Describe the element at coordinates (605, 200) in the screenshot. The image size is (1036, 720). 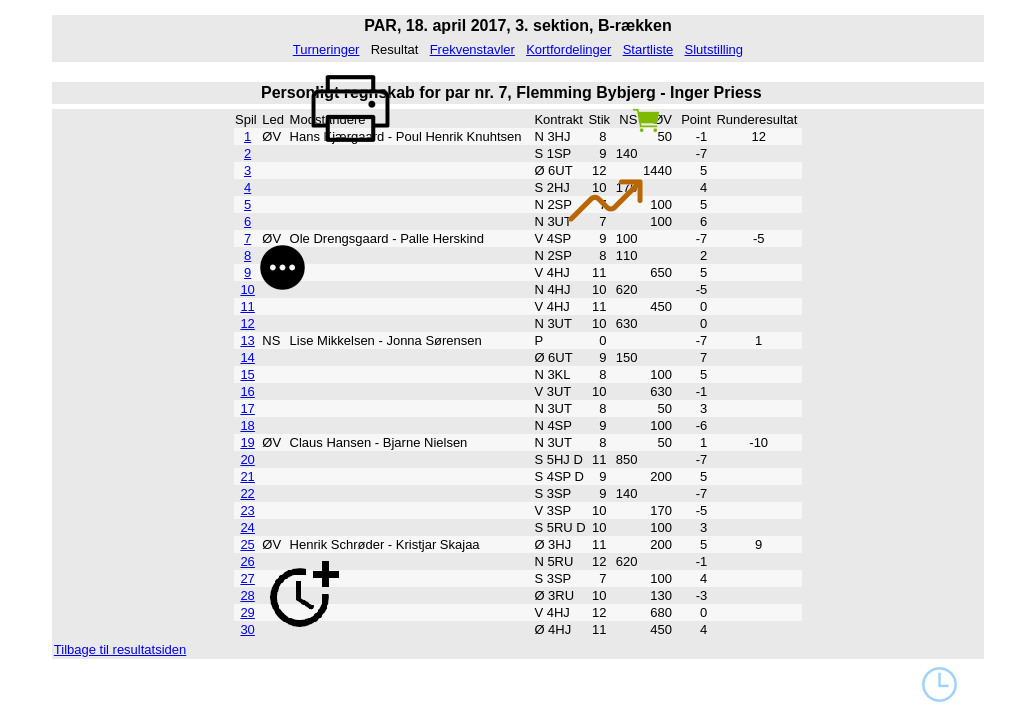
I see `view trending or popular content` at that location.